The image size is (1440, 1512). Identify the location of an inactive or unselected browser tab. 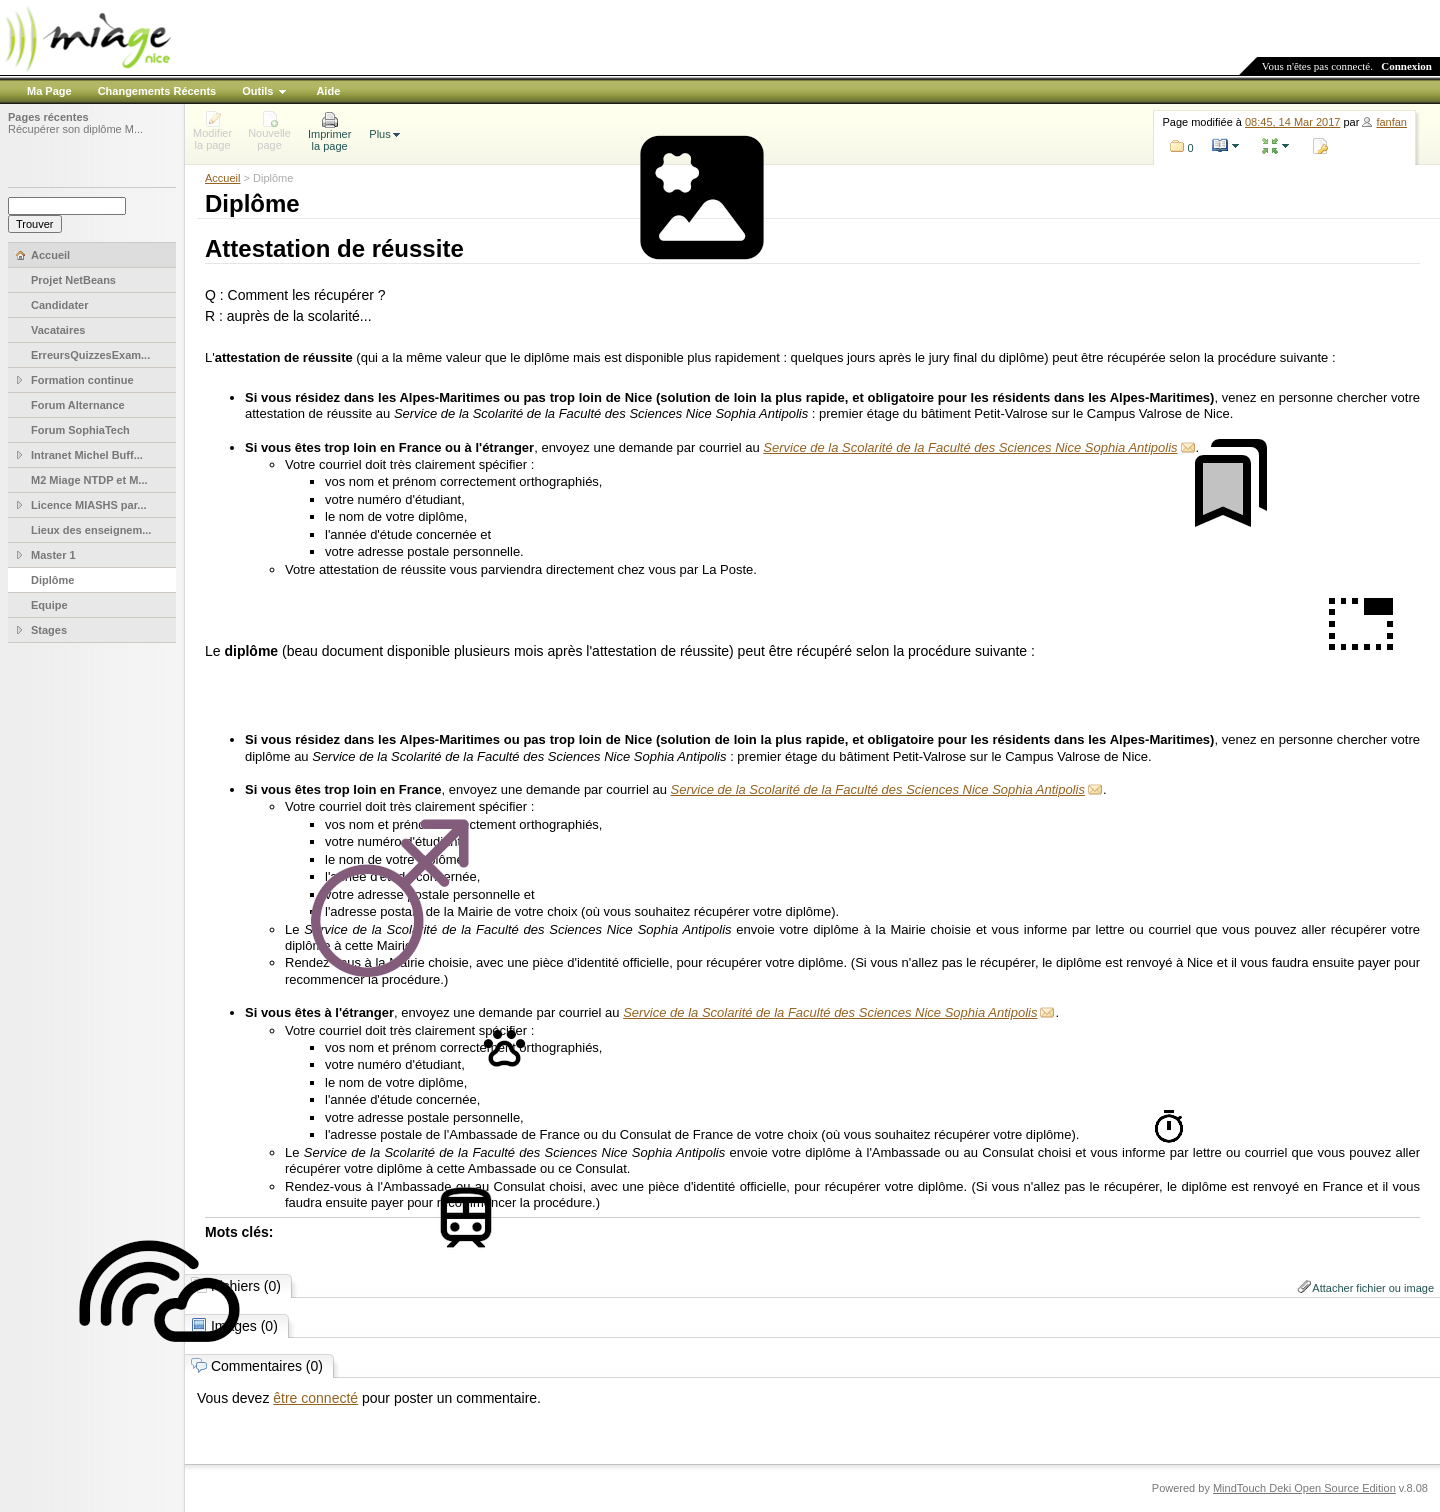
(1361, 624).